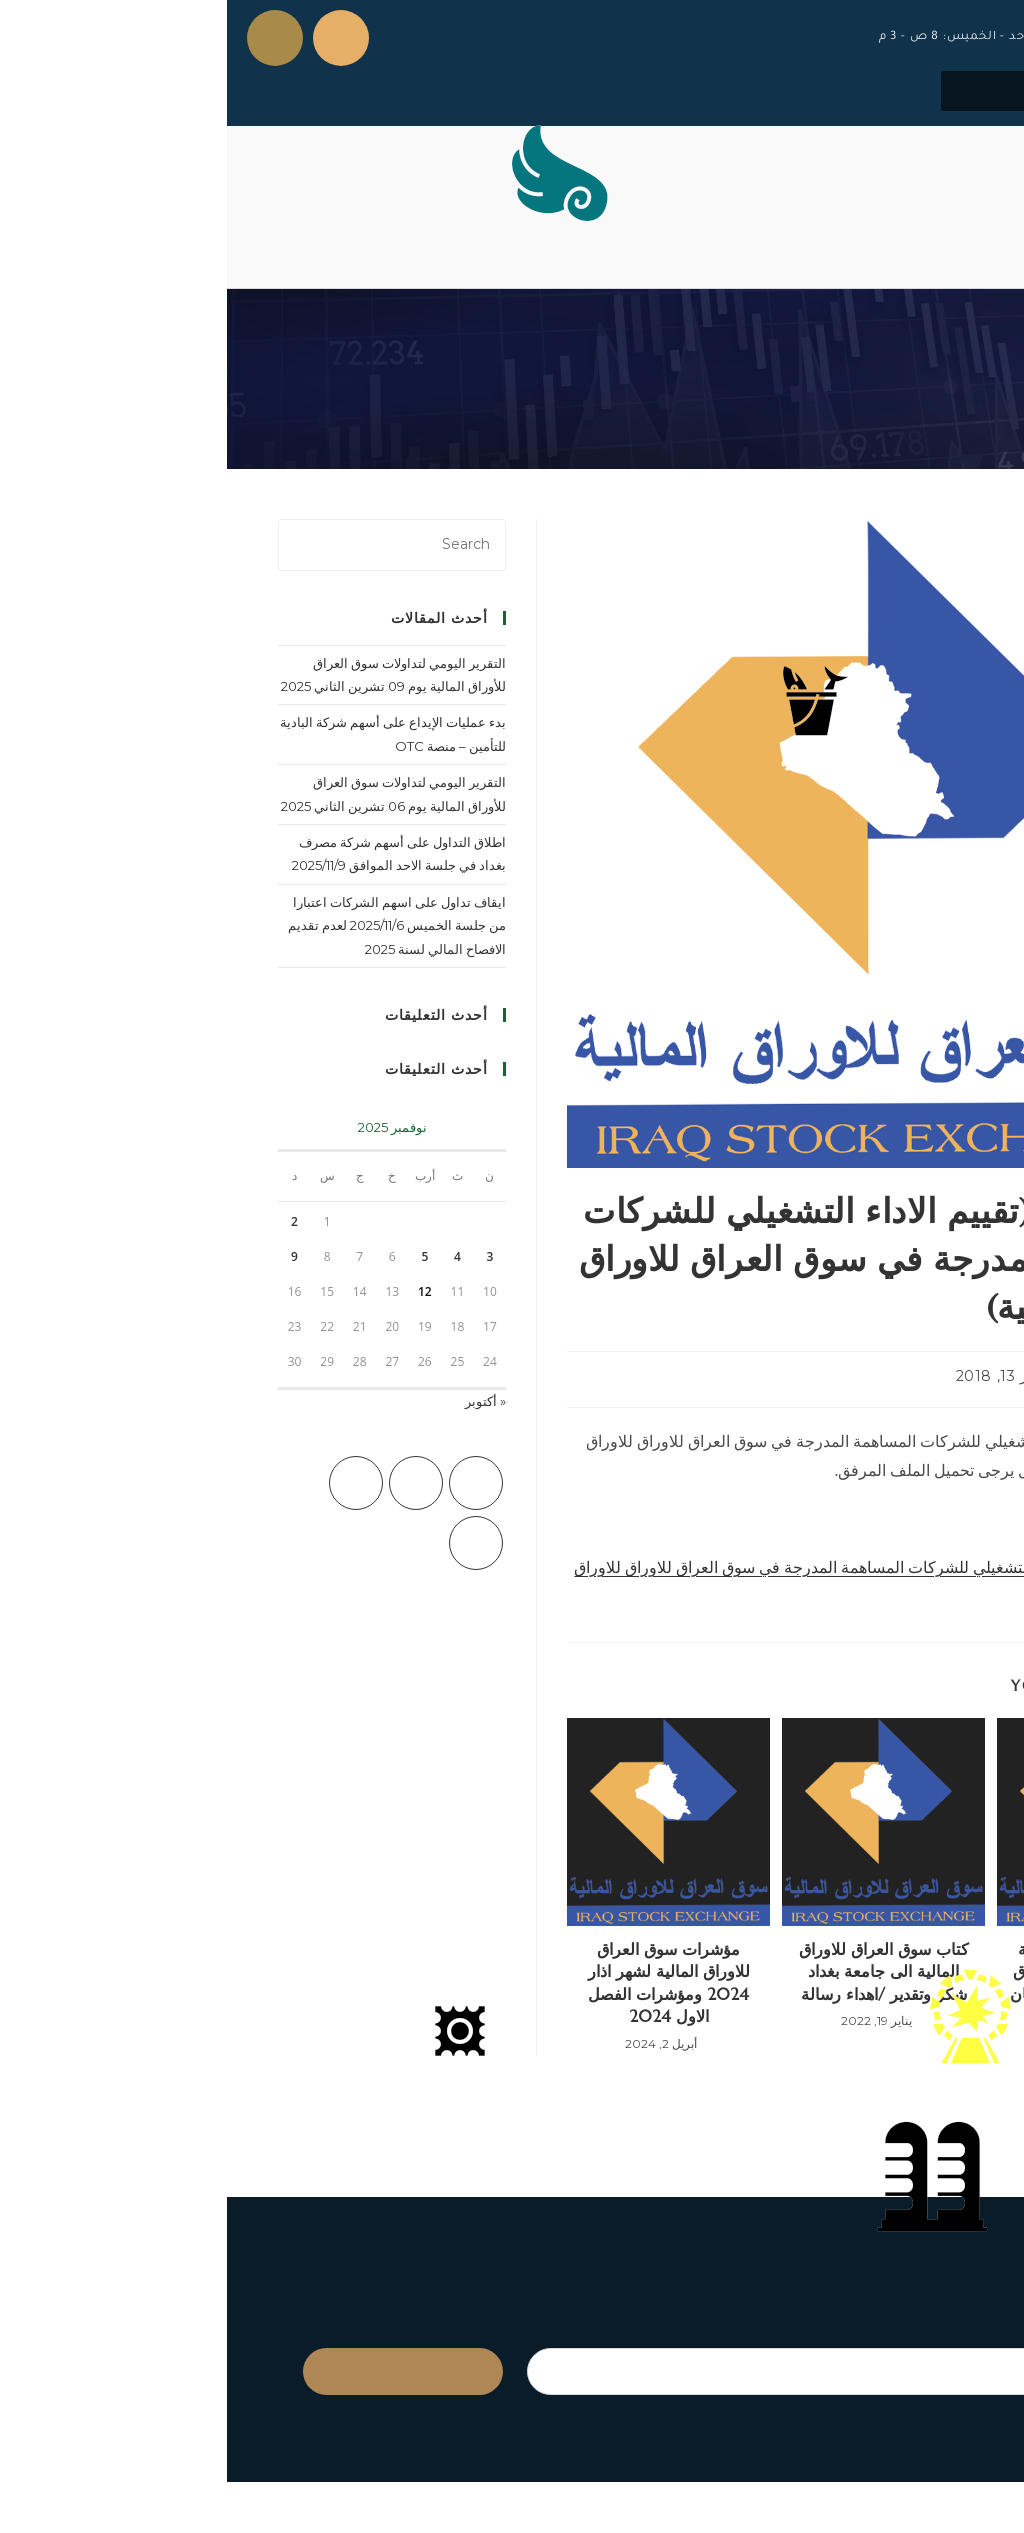  I want to click on indicates a postage stamp or mail item, so click(460, 2031).